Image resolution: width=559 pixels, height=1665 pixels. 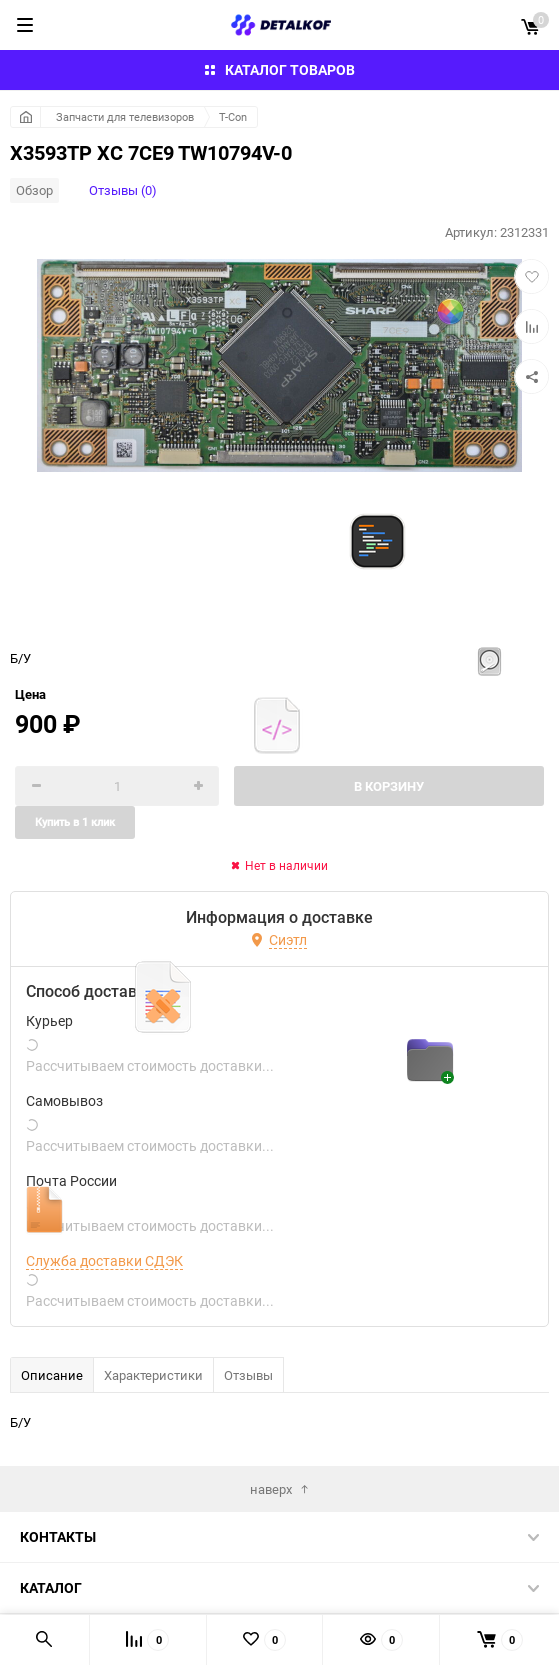 I want to click on create a new folder, so click(x=430, y=1060).